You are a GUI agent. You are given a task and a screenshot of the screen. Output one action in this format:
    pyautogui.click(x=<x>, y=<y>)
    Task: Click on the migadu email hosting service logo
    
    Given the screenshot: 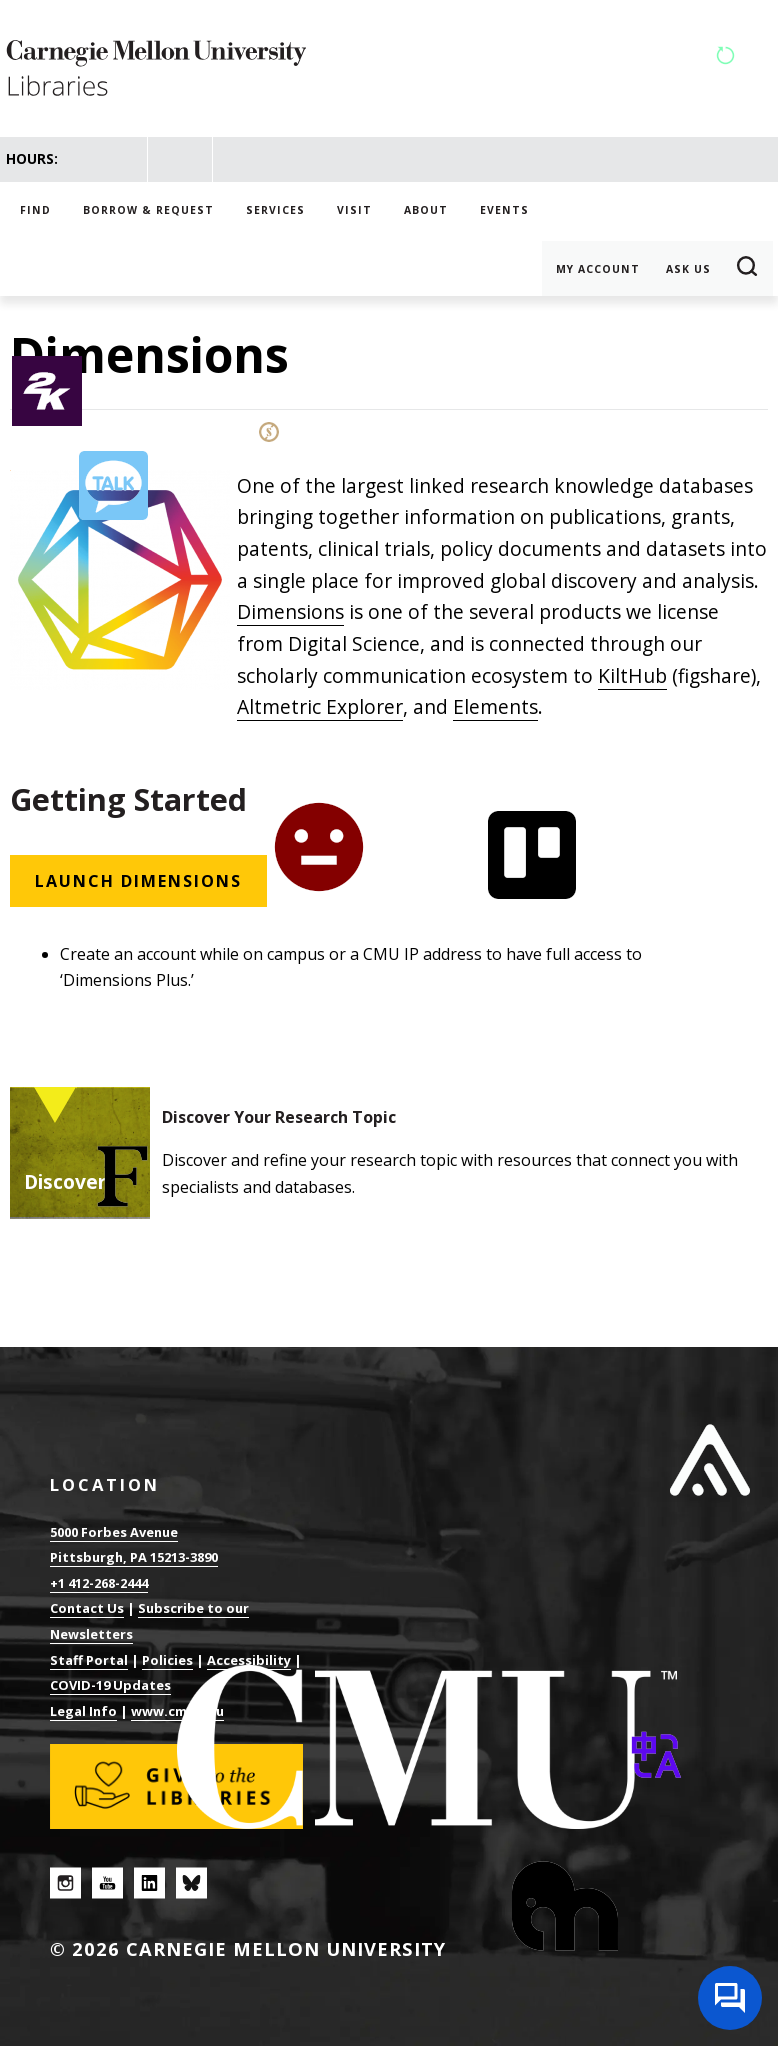 What is the action you would take?
    pyautogui.click(x=565, y=1906)
    